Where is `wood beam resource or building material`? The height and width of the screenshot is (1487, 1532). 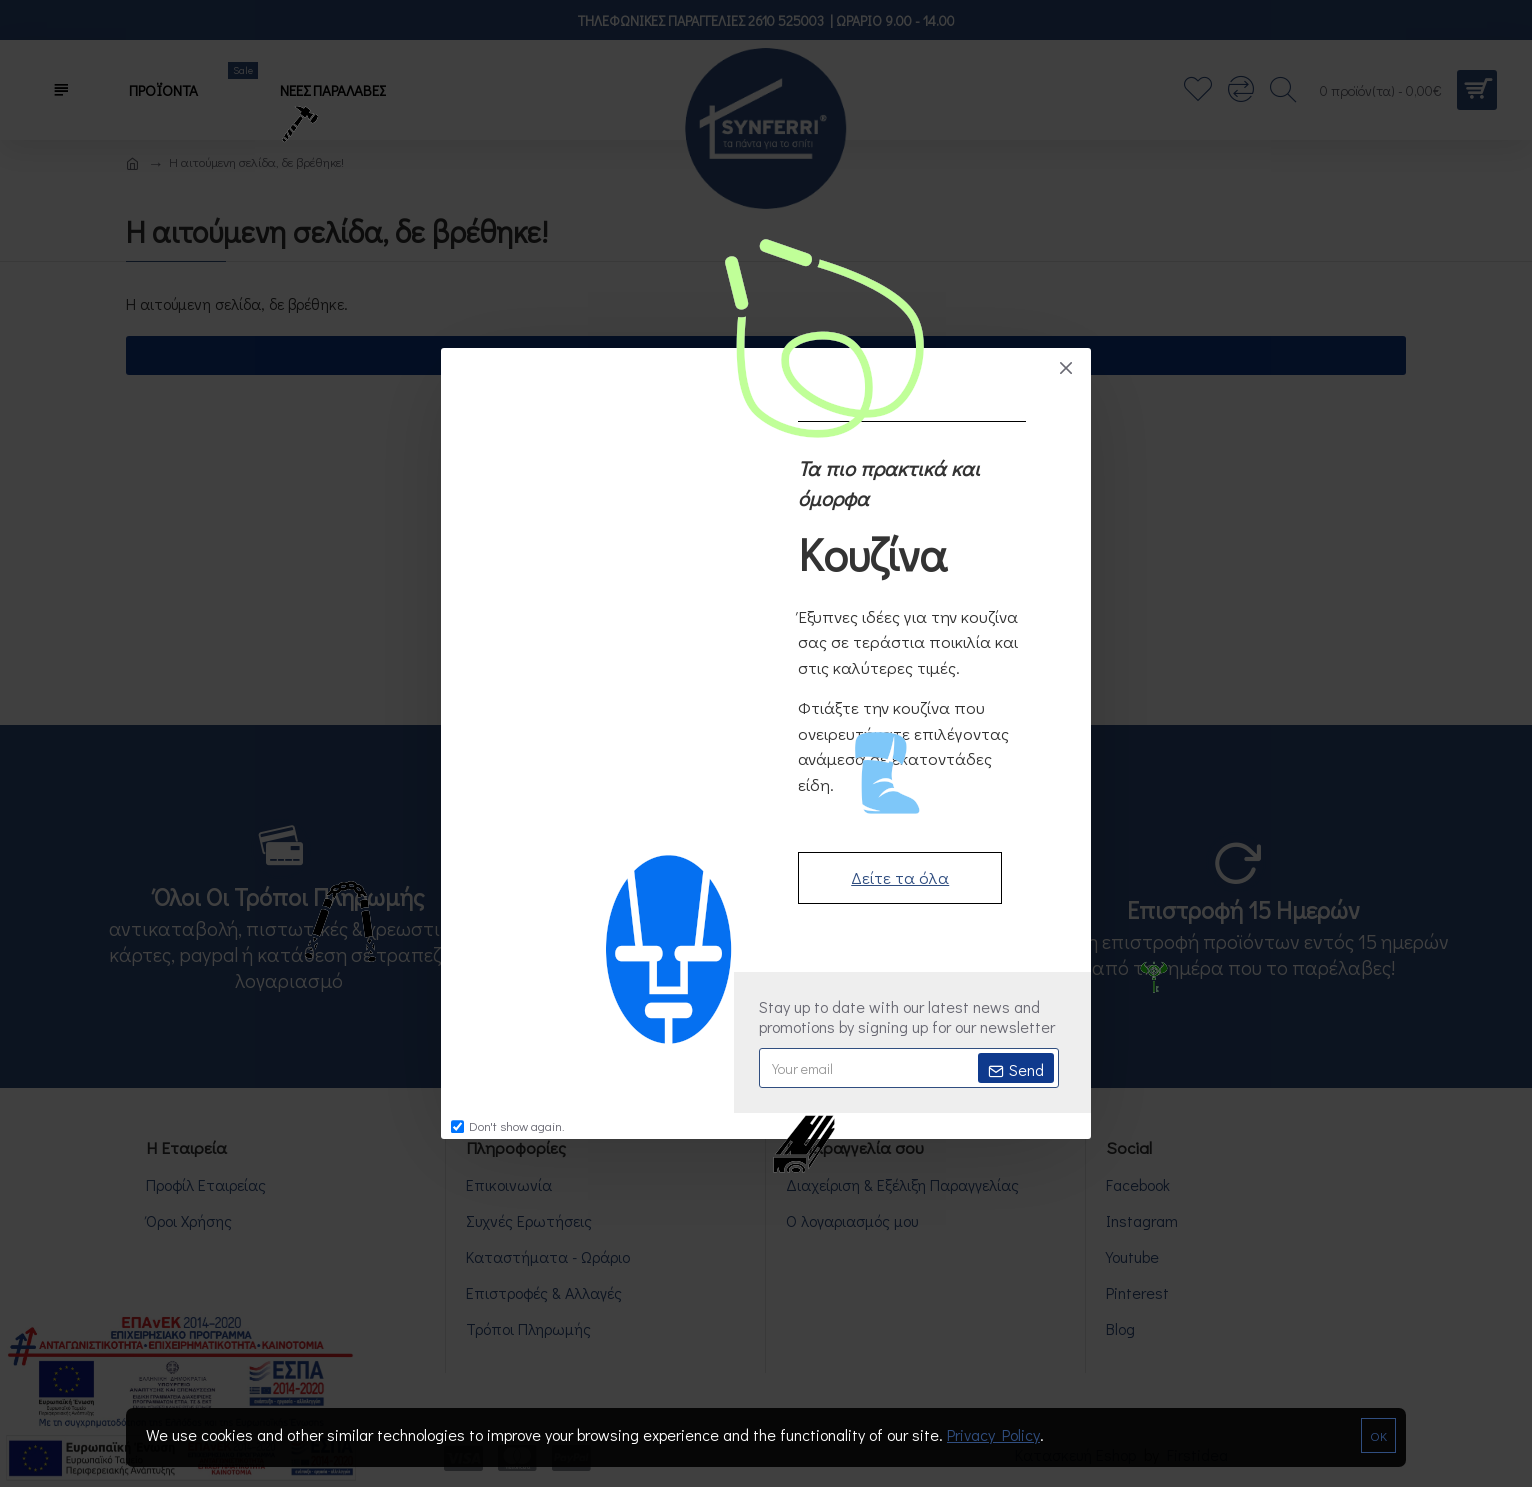 wood beam resource or building material is located at coordinates (804, 1144).